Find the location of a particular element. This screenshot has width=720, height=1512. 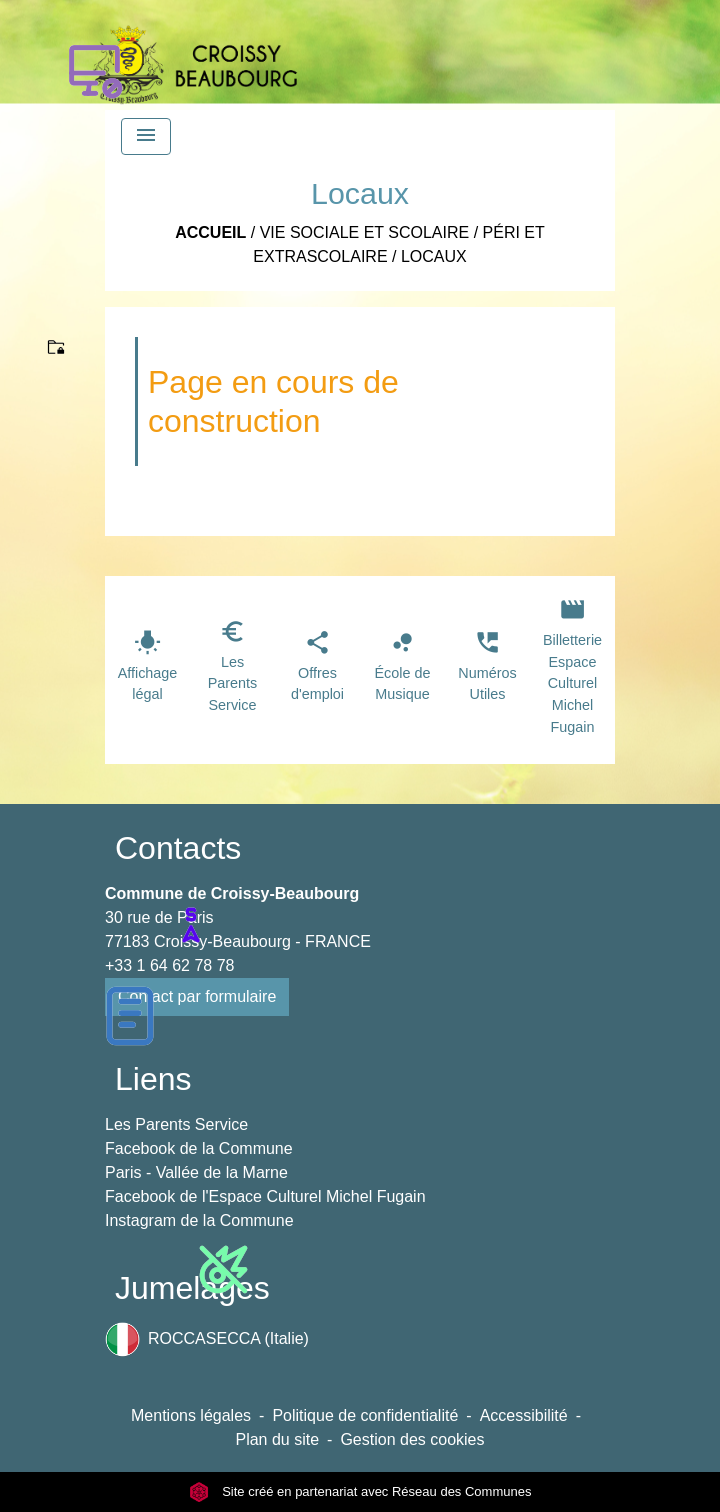

cancel or disconnect from desktop computer is located at coordinates (94, 70).